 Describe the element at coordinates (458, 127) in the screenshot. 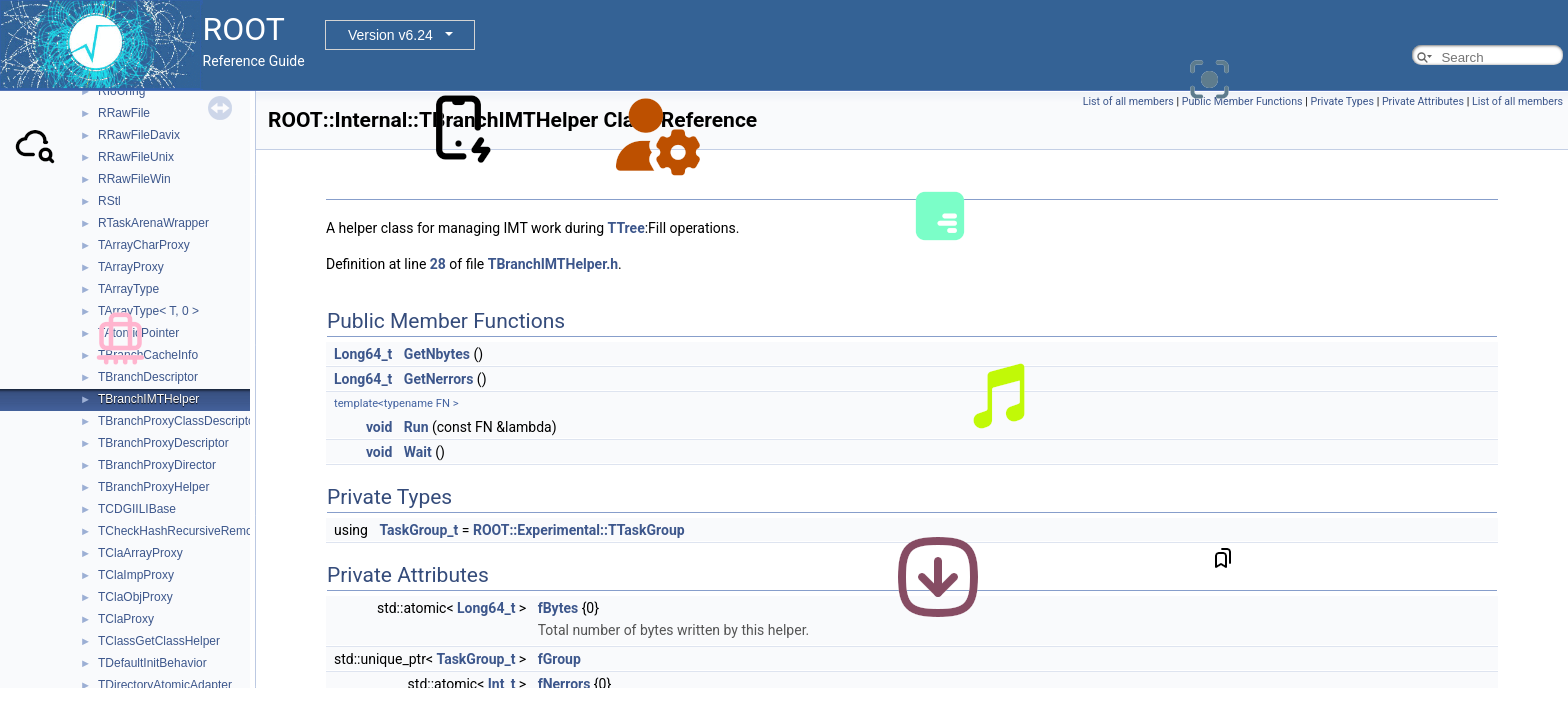

I see `phone charging status indicator` at that location.